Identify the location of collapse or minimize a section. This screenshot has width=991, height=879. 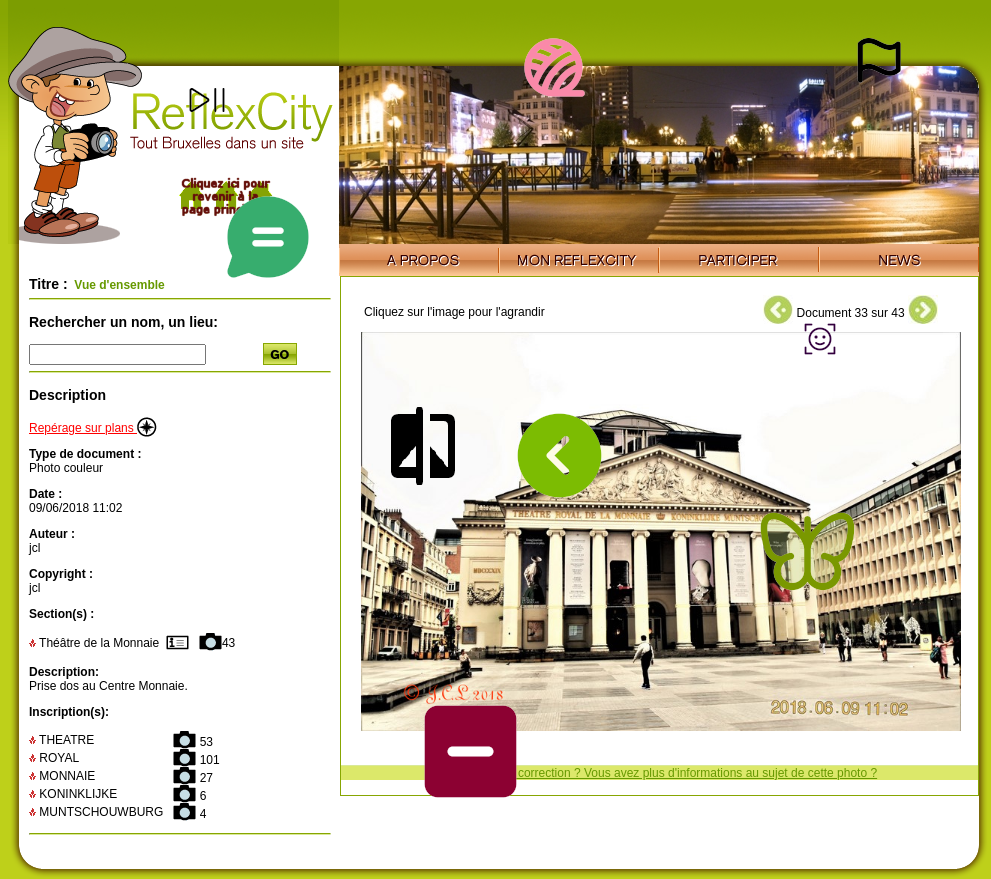
(470, 751).